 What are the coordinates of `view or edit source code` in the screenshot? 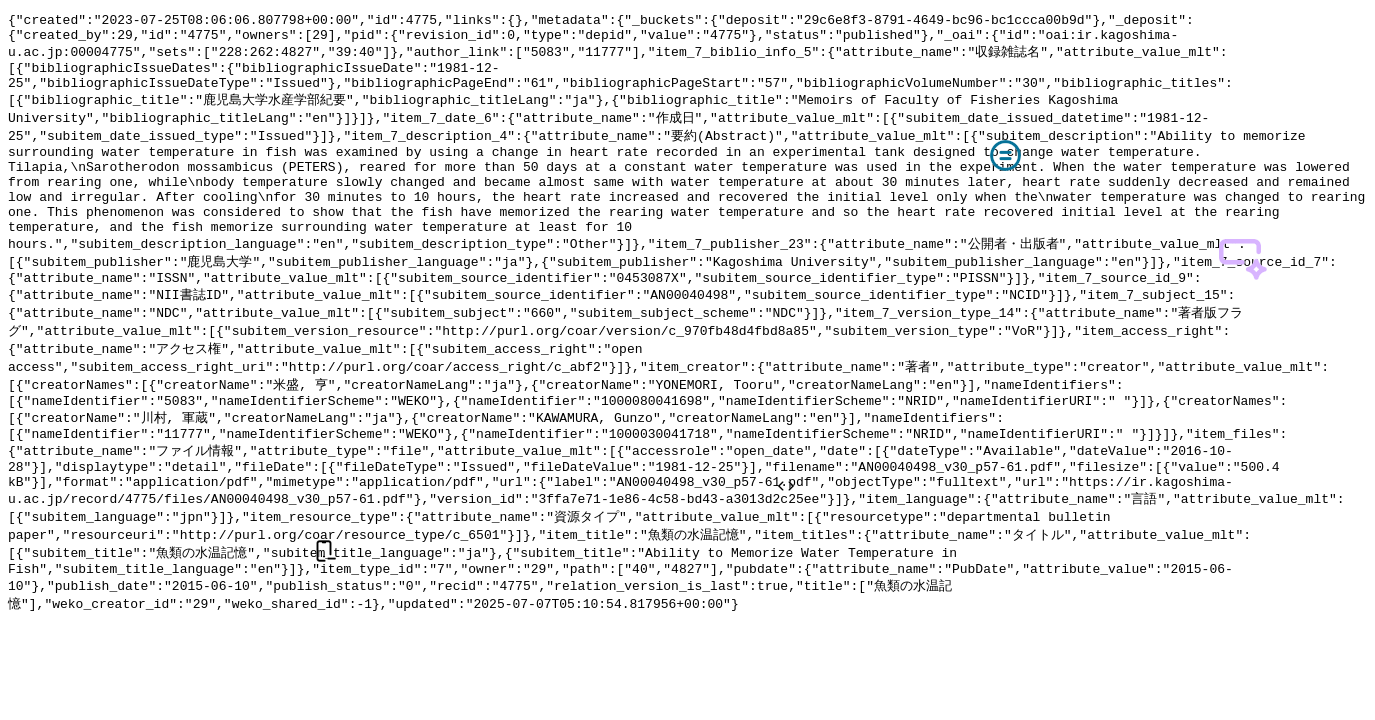 It's located at (786, 486).